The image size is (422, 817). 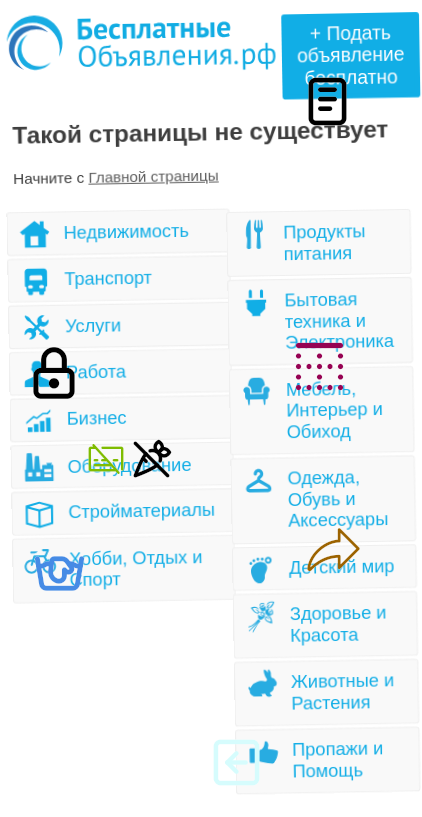 What do you see at coordinates (333, 552) in the screenshot?
I see `share content with others` at bounding box center [333, 552].